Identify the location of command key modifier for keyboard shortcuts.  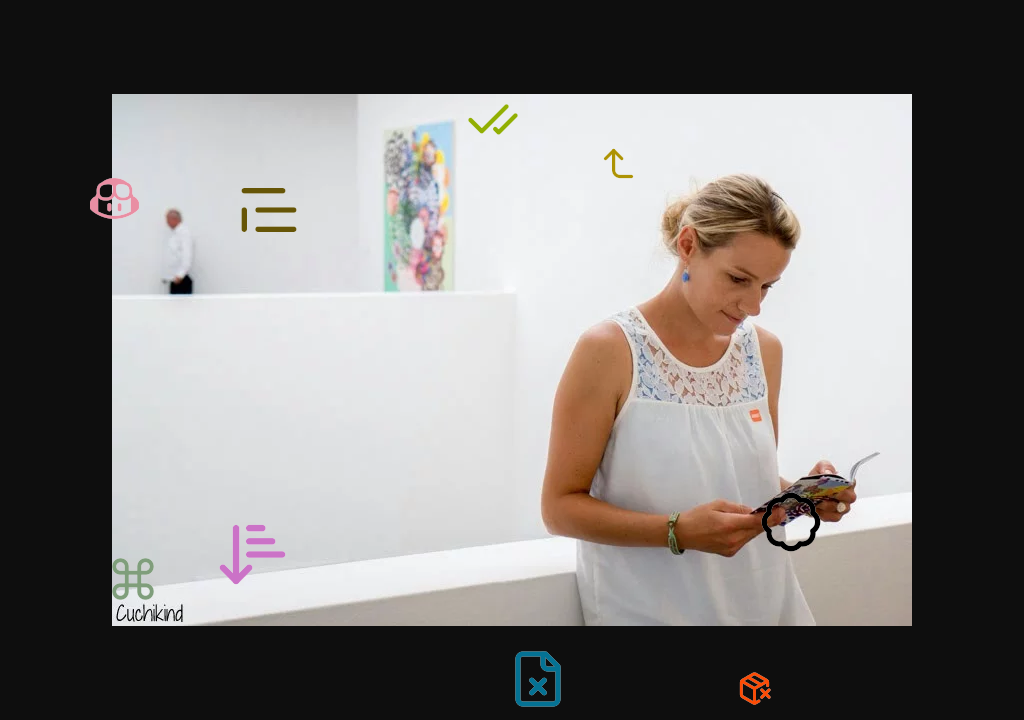
(133, 579).